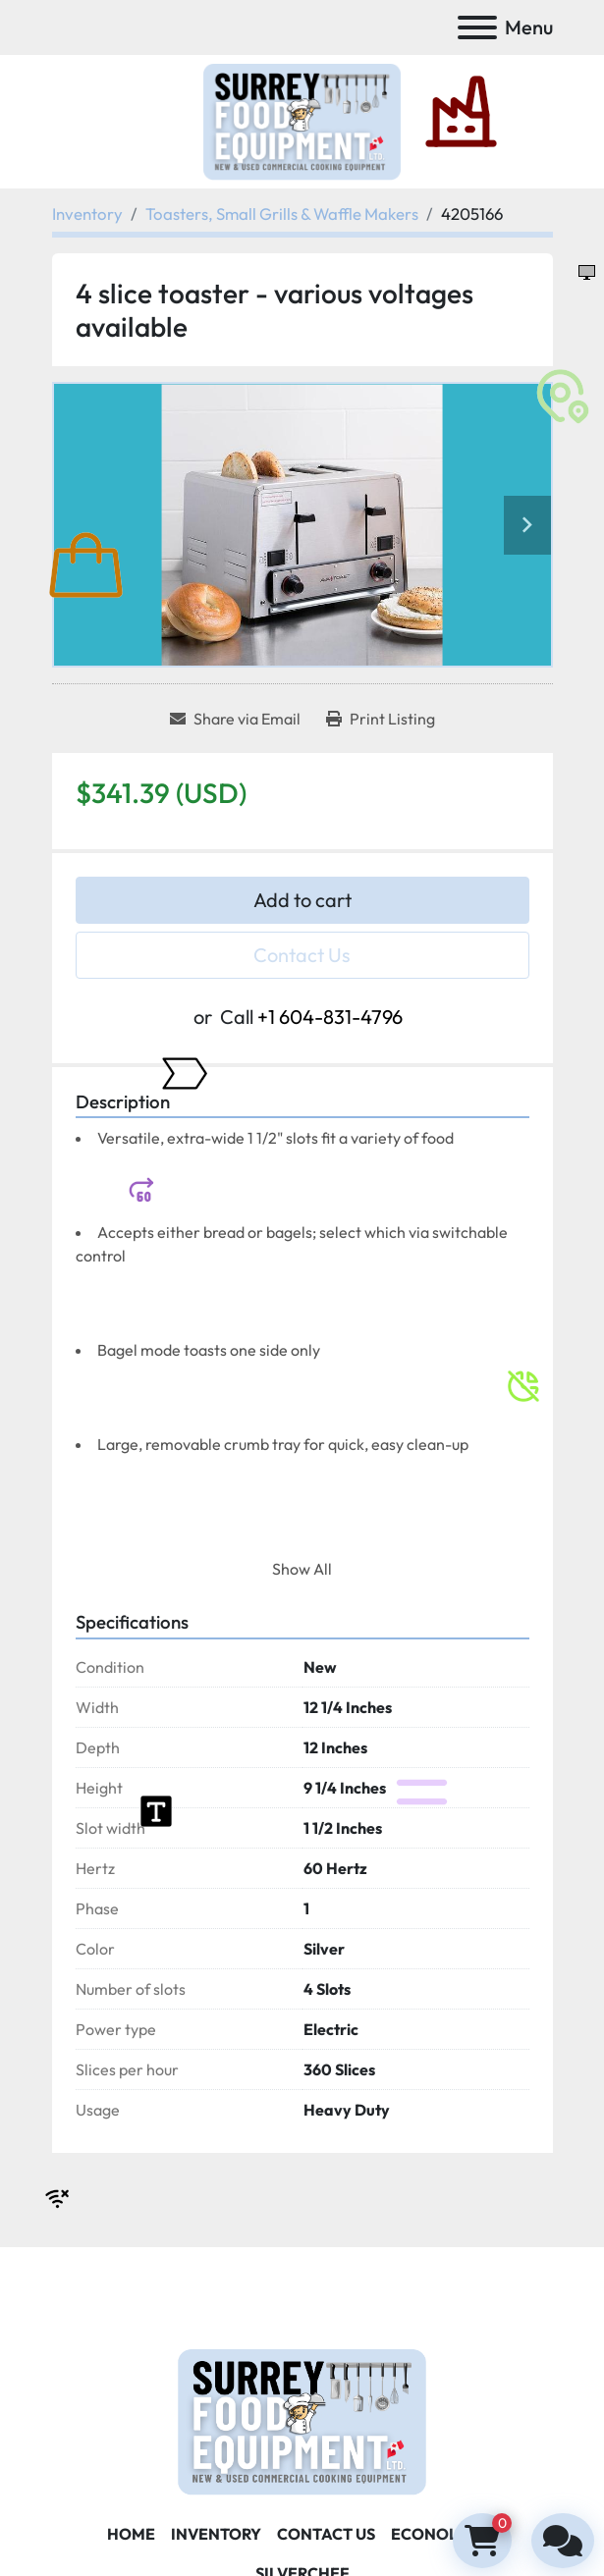 The height and width of the screenshot is (2576, 604). I want to click on view your shopping bag, so click(85, 568).